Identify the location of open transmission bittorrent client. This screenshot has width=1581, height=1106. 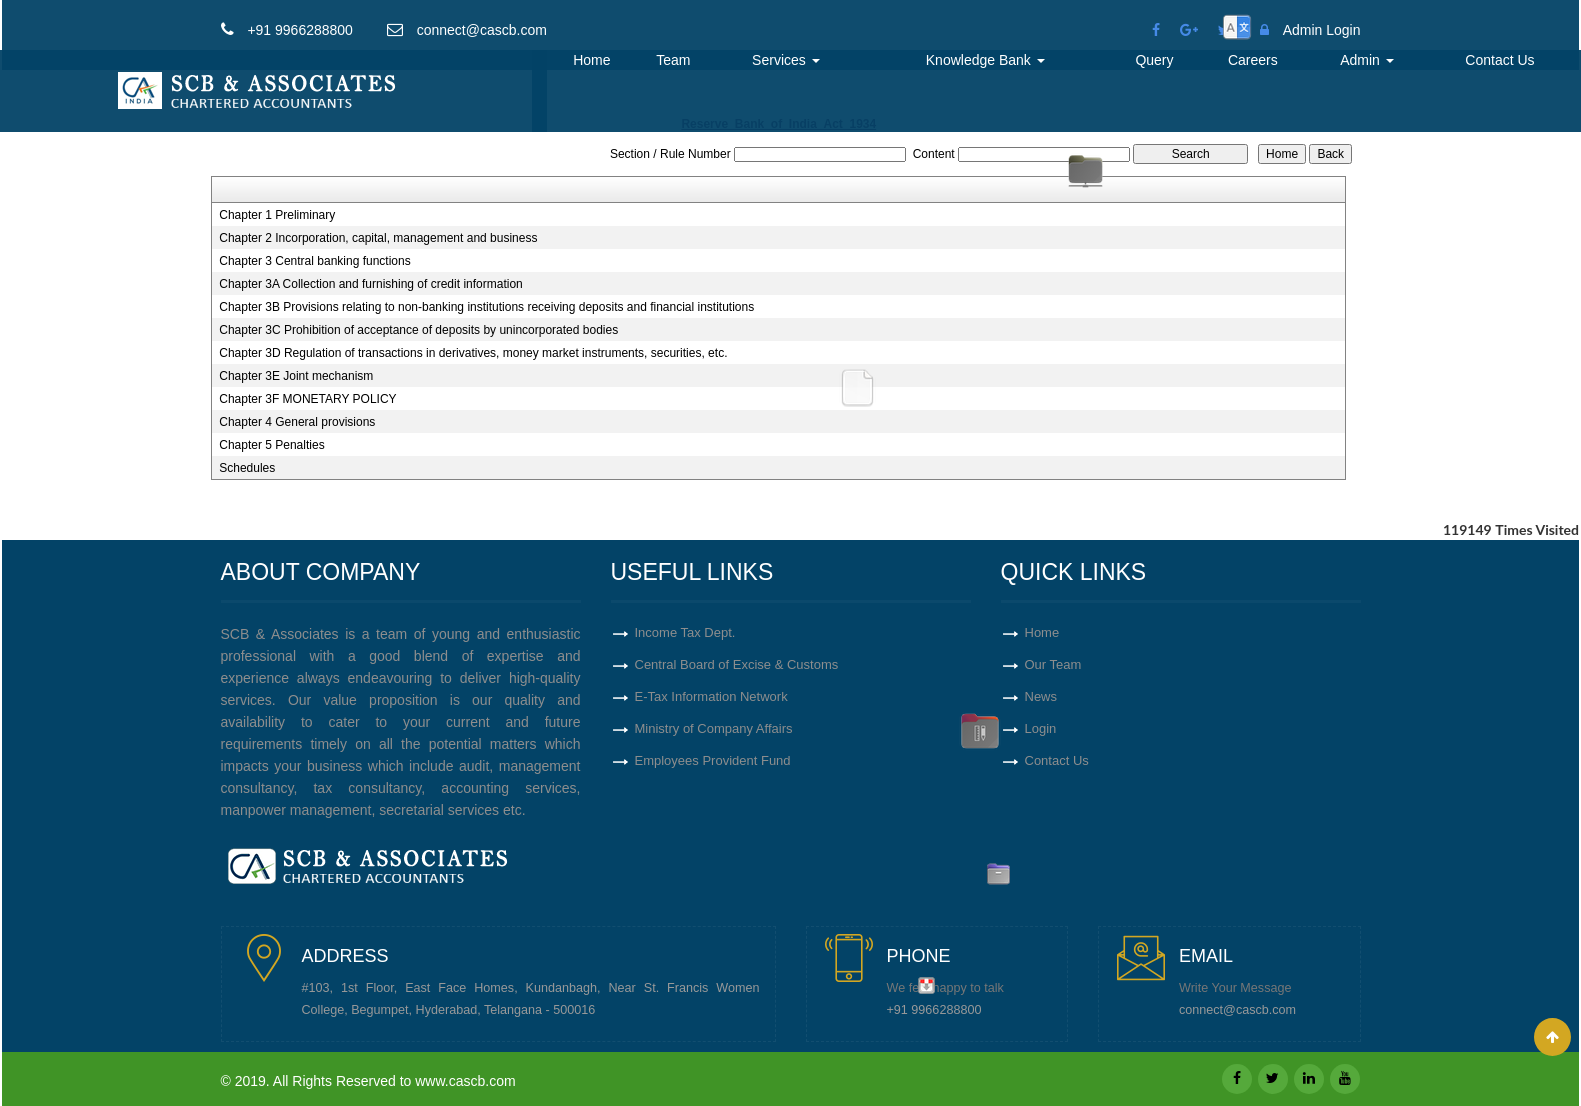
(926, 985).